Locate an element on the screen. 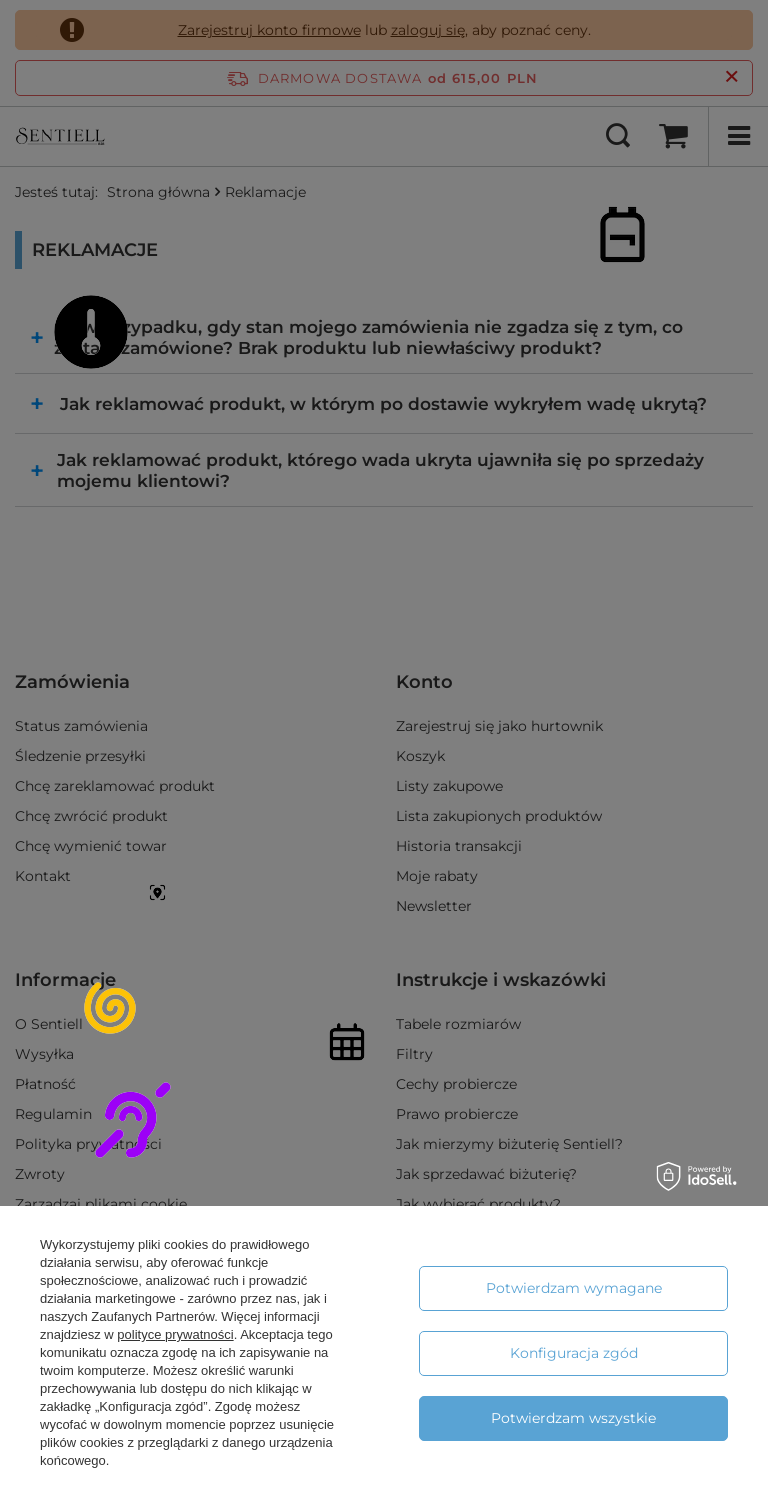 Image resolution: width=768 pixels, height=1500 pixels. access your backpack or inventory is located at coordinates (622, 234).